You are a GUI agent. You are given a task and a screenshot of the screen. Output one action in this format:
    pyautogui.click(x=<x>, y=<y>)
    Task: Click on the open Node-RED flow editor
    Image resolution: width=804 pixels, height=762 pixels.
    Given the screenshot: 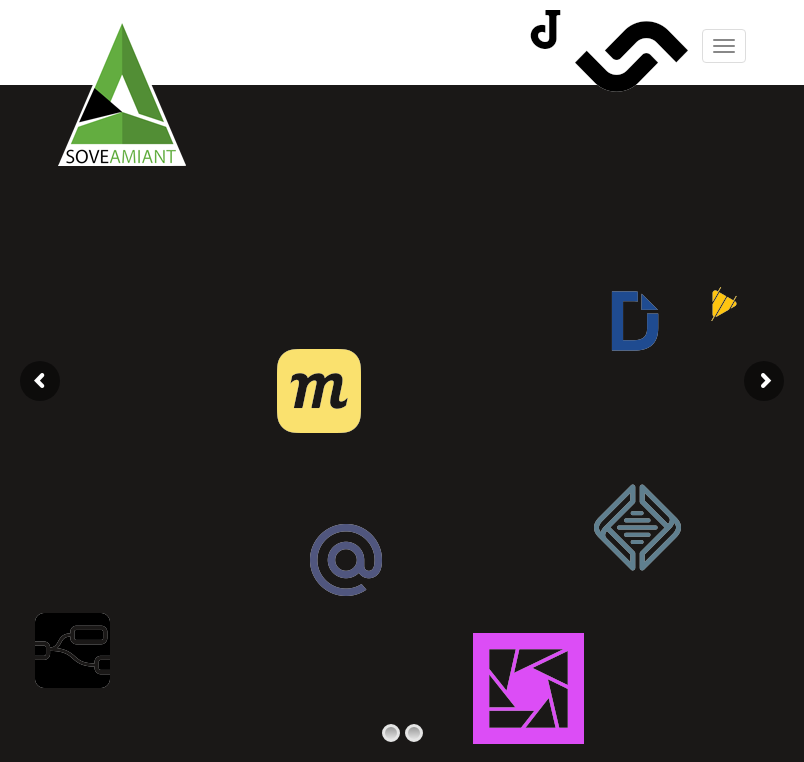 What is the action you would take?
    pyautogui.click(x=72, y=650)
    